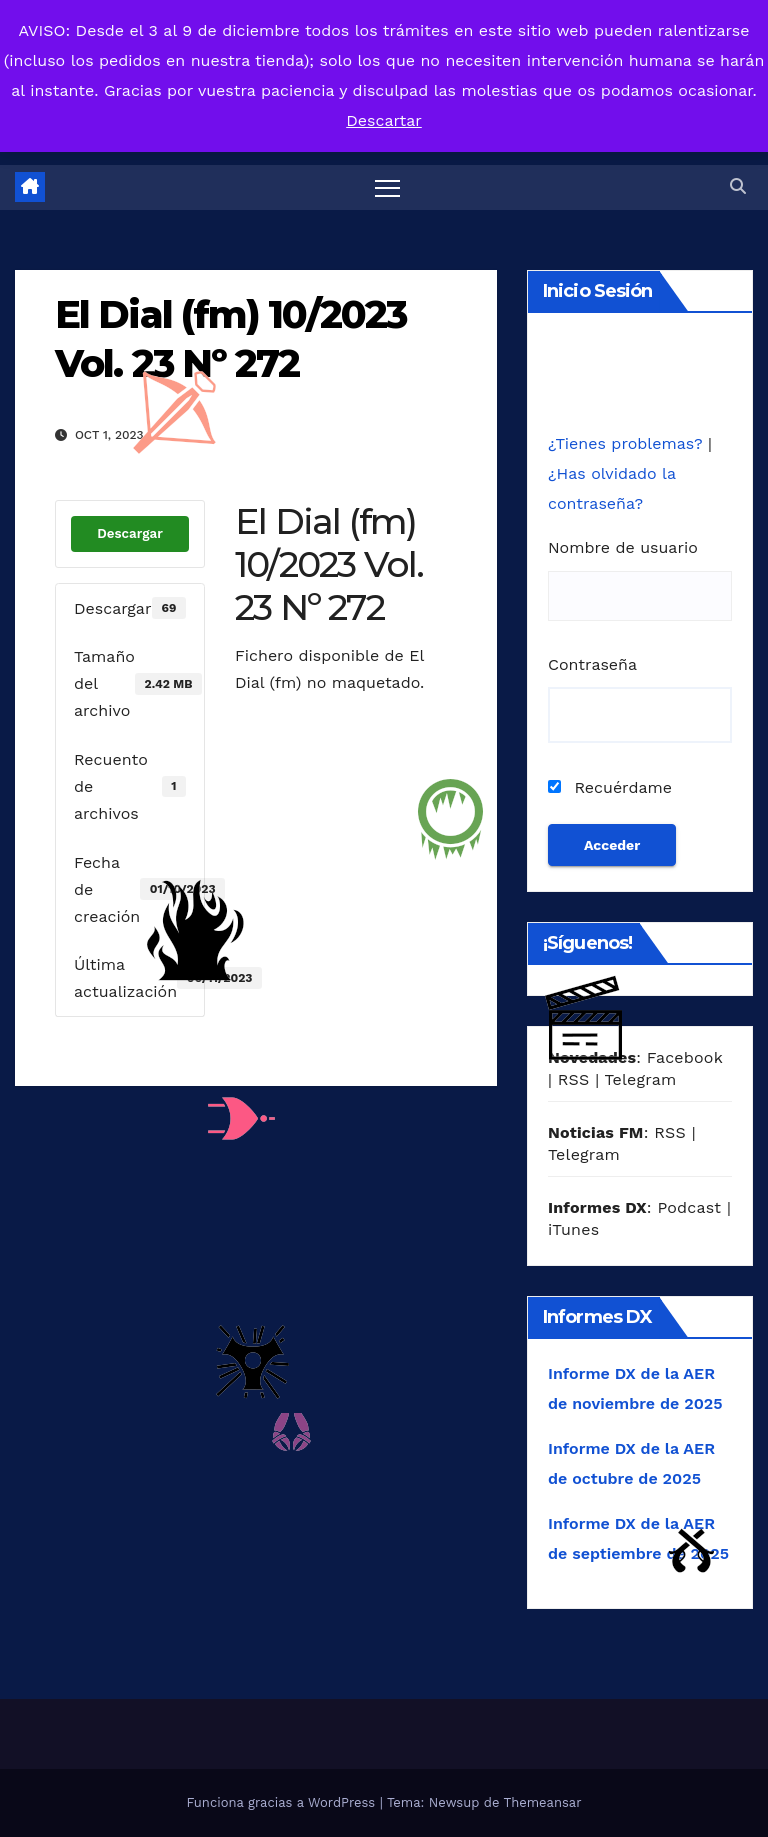 This screenshot has height=1837, width=768. I want to click on indicates a celebration or special event, so click(193, 930).